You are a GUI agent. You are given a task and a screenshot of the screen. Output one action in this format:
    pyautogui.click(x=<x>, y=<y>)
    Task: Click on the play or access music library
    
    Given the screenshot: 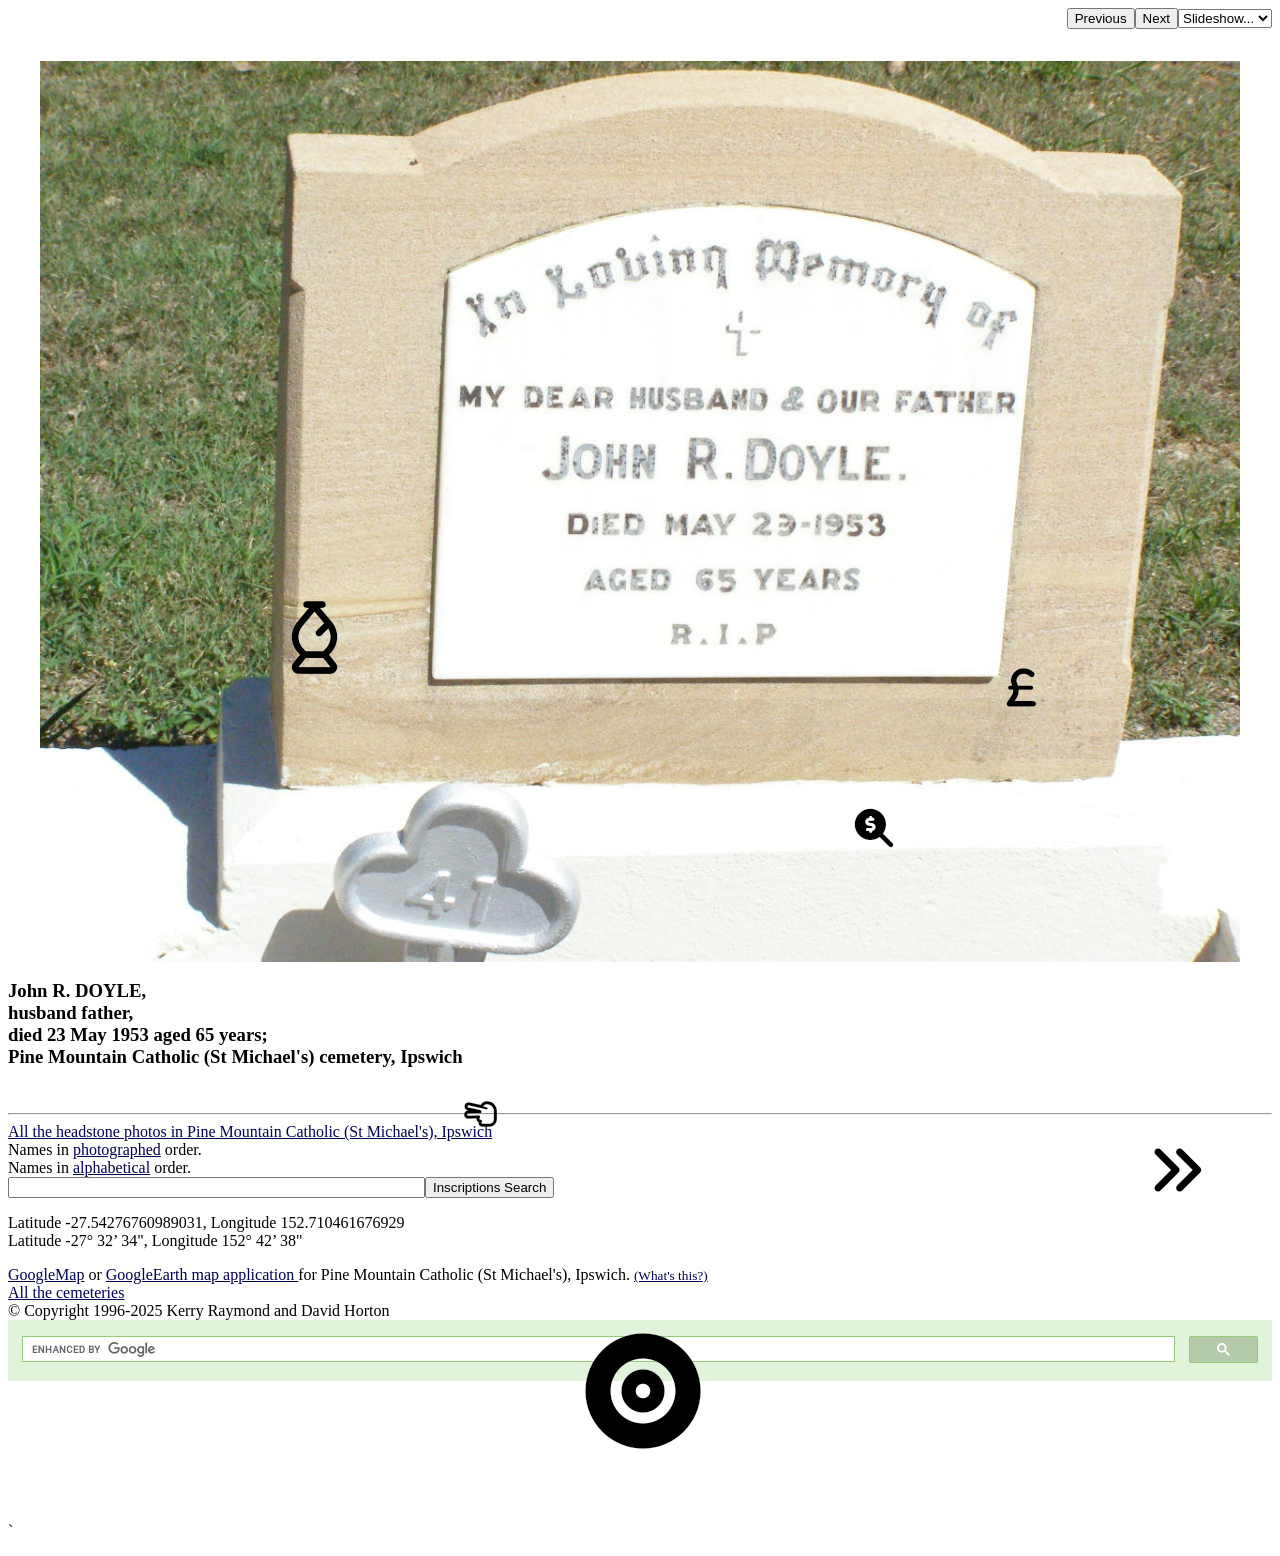 What is the action you would take?
    pyautogui.click(x=643, y=1391)
    